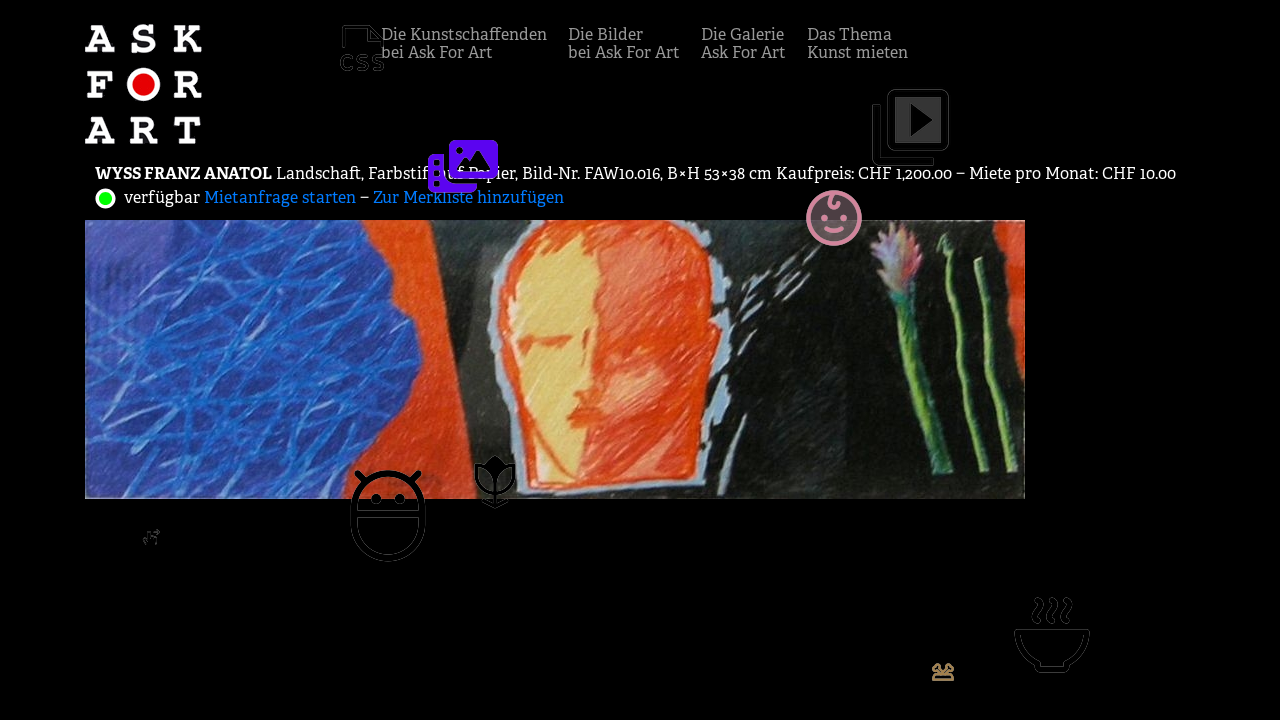  Describe the element at coordinates (1052, 635) in the screenshot. I see `view food or meal options` at that location.